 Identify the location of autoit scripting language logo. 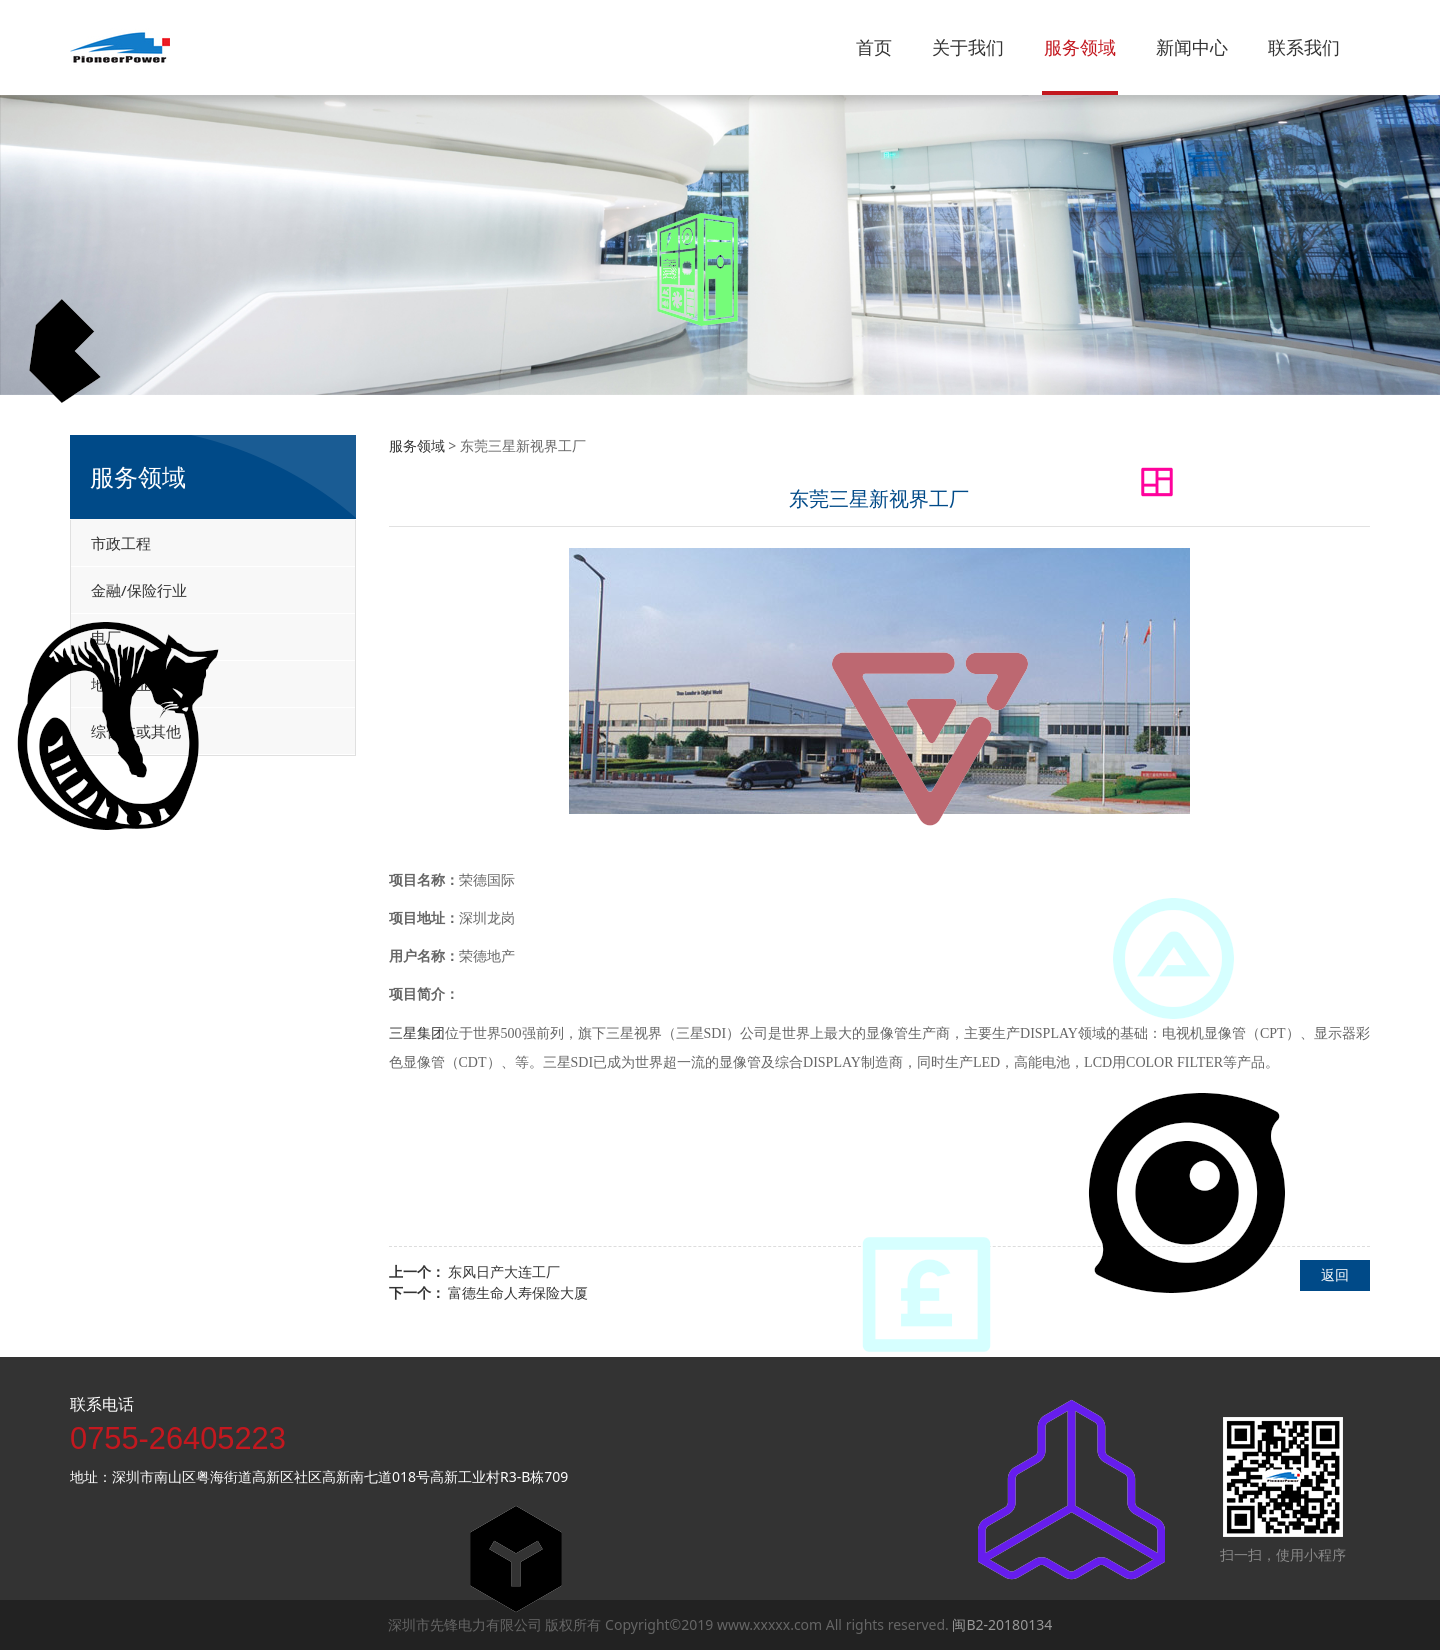
(1173, 958).